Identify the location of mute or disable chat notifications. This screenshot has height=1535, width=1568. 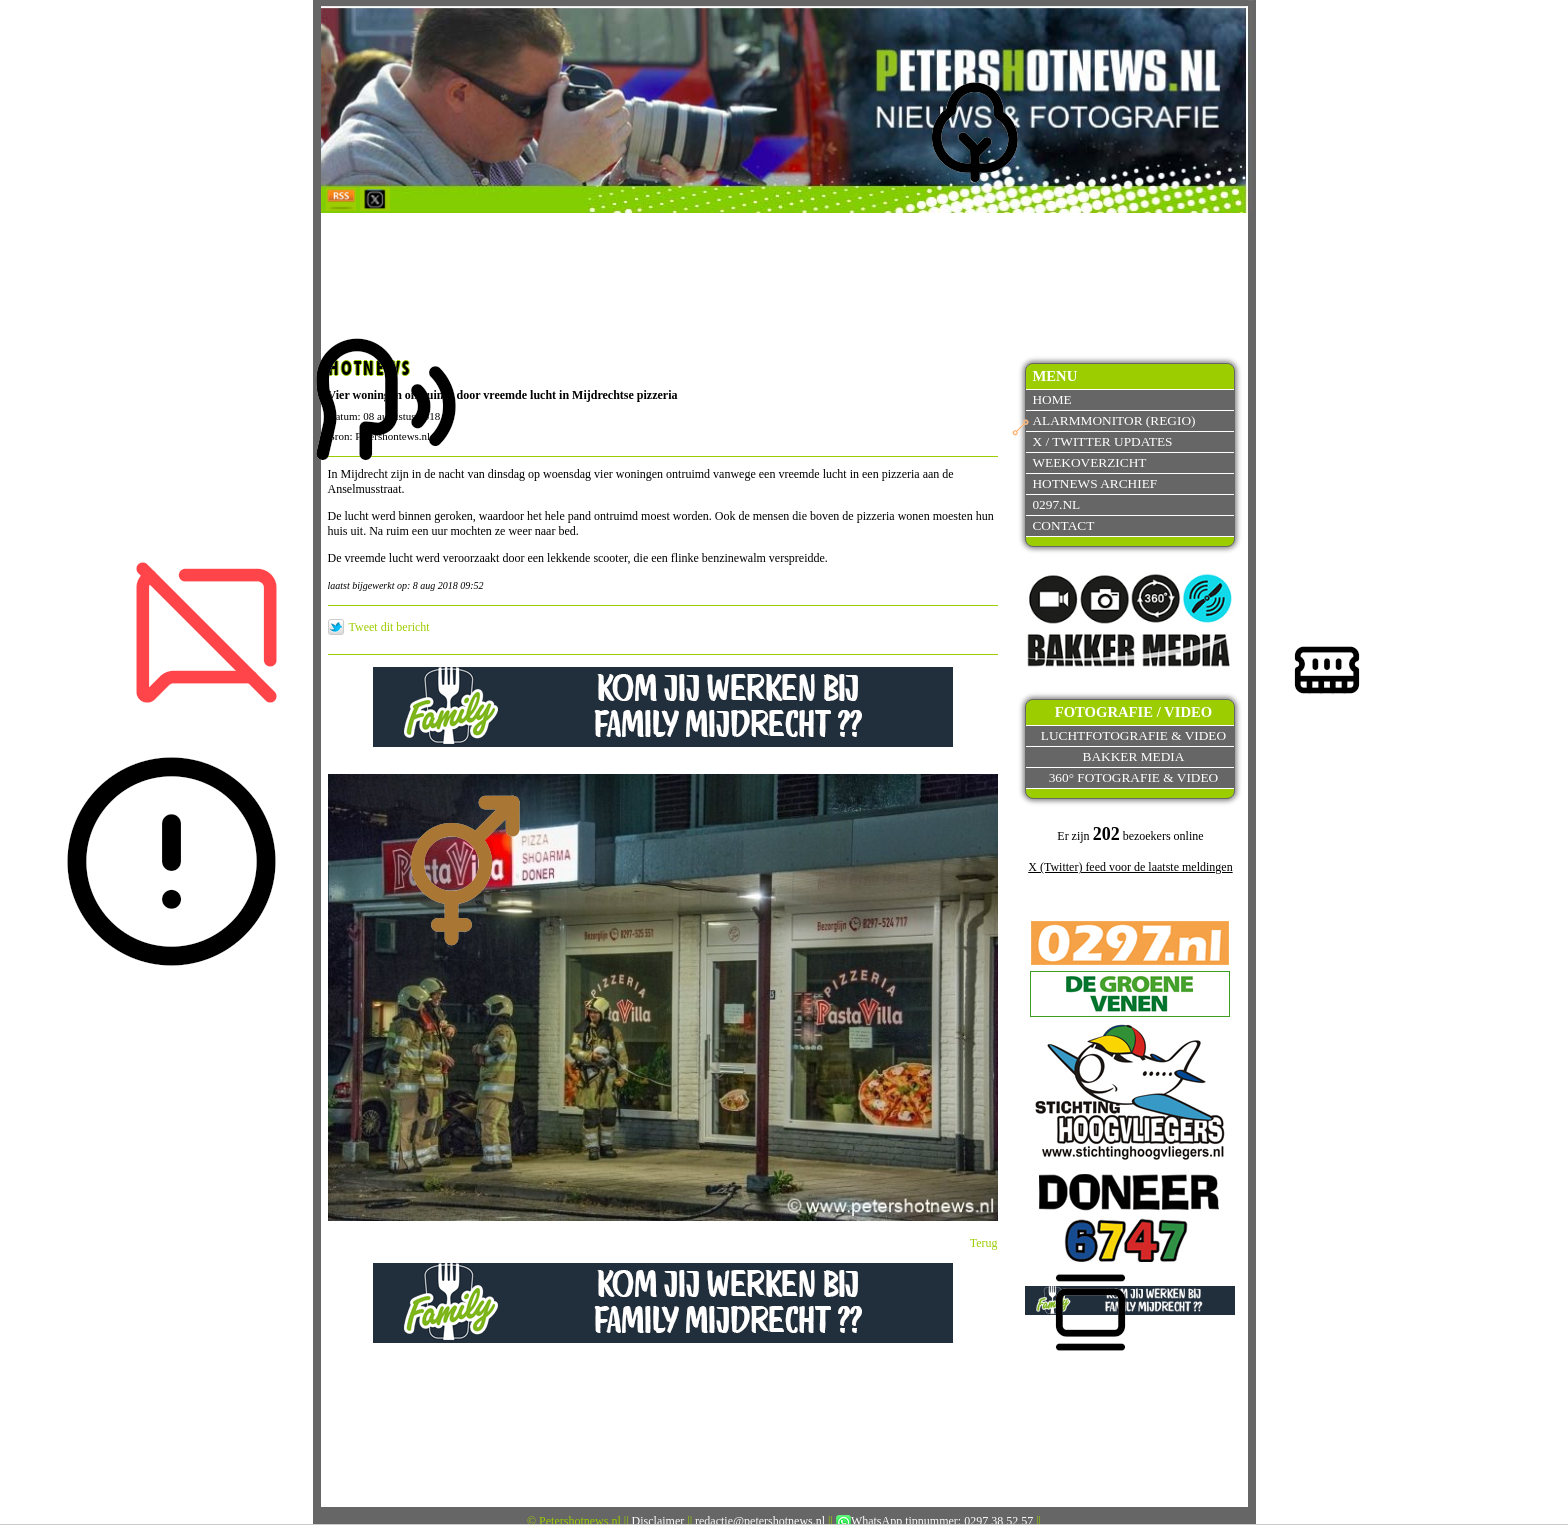
(206, 632).